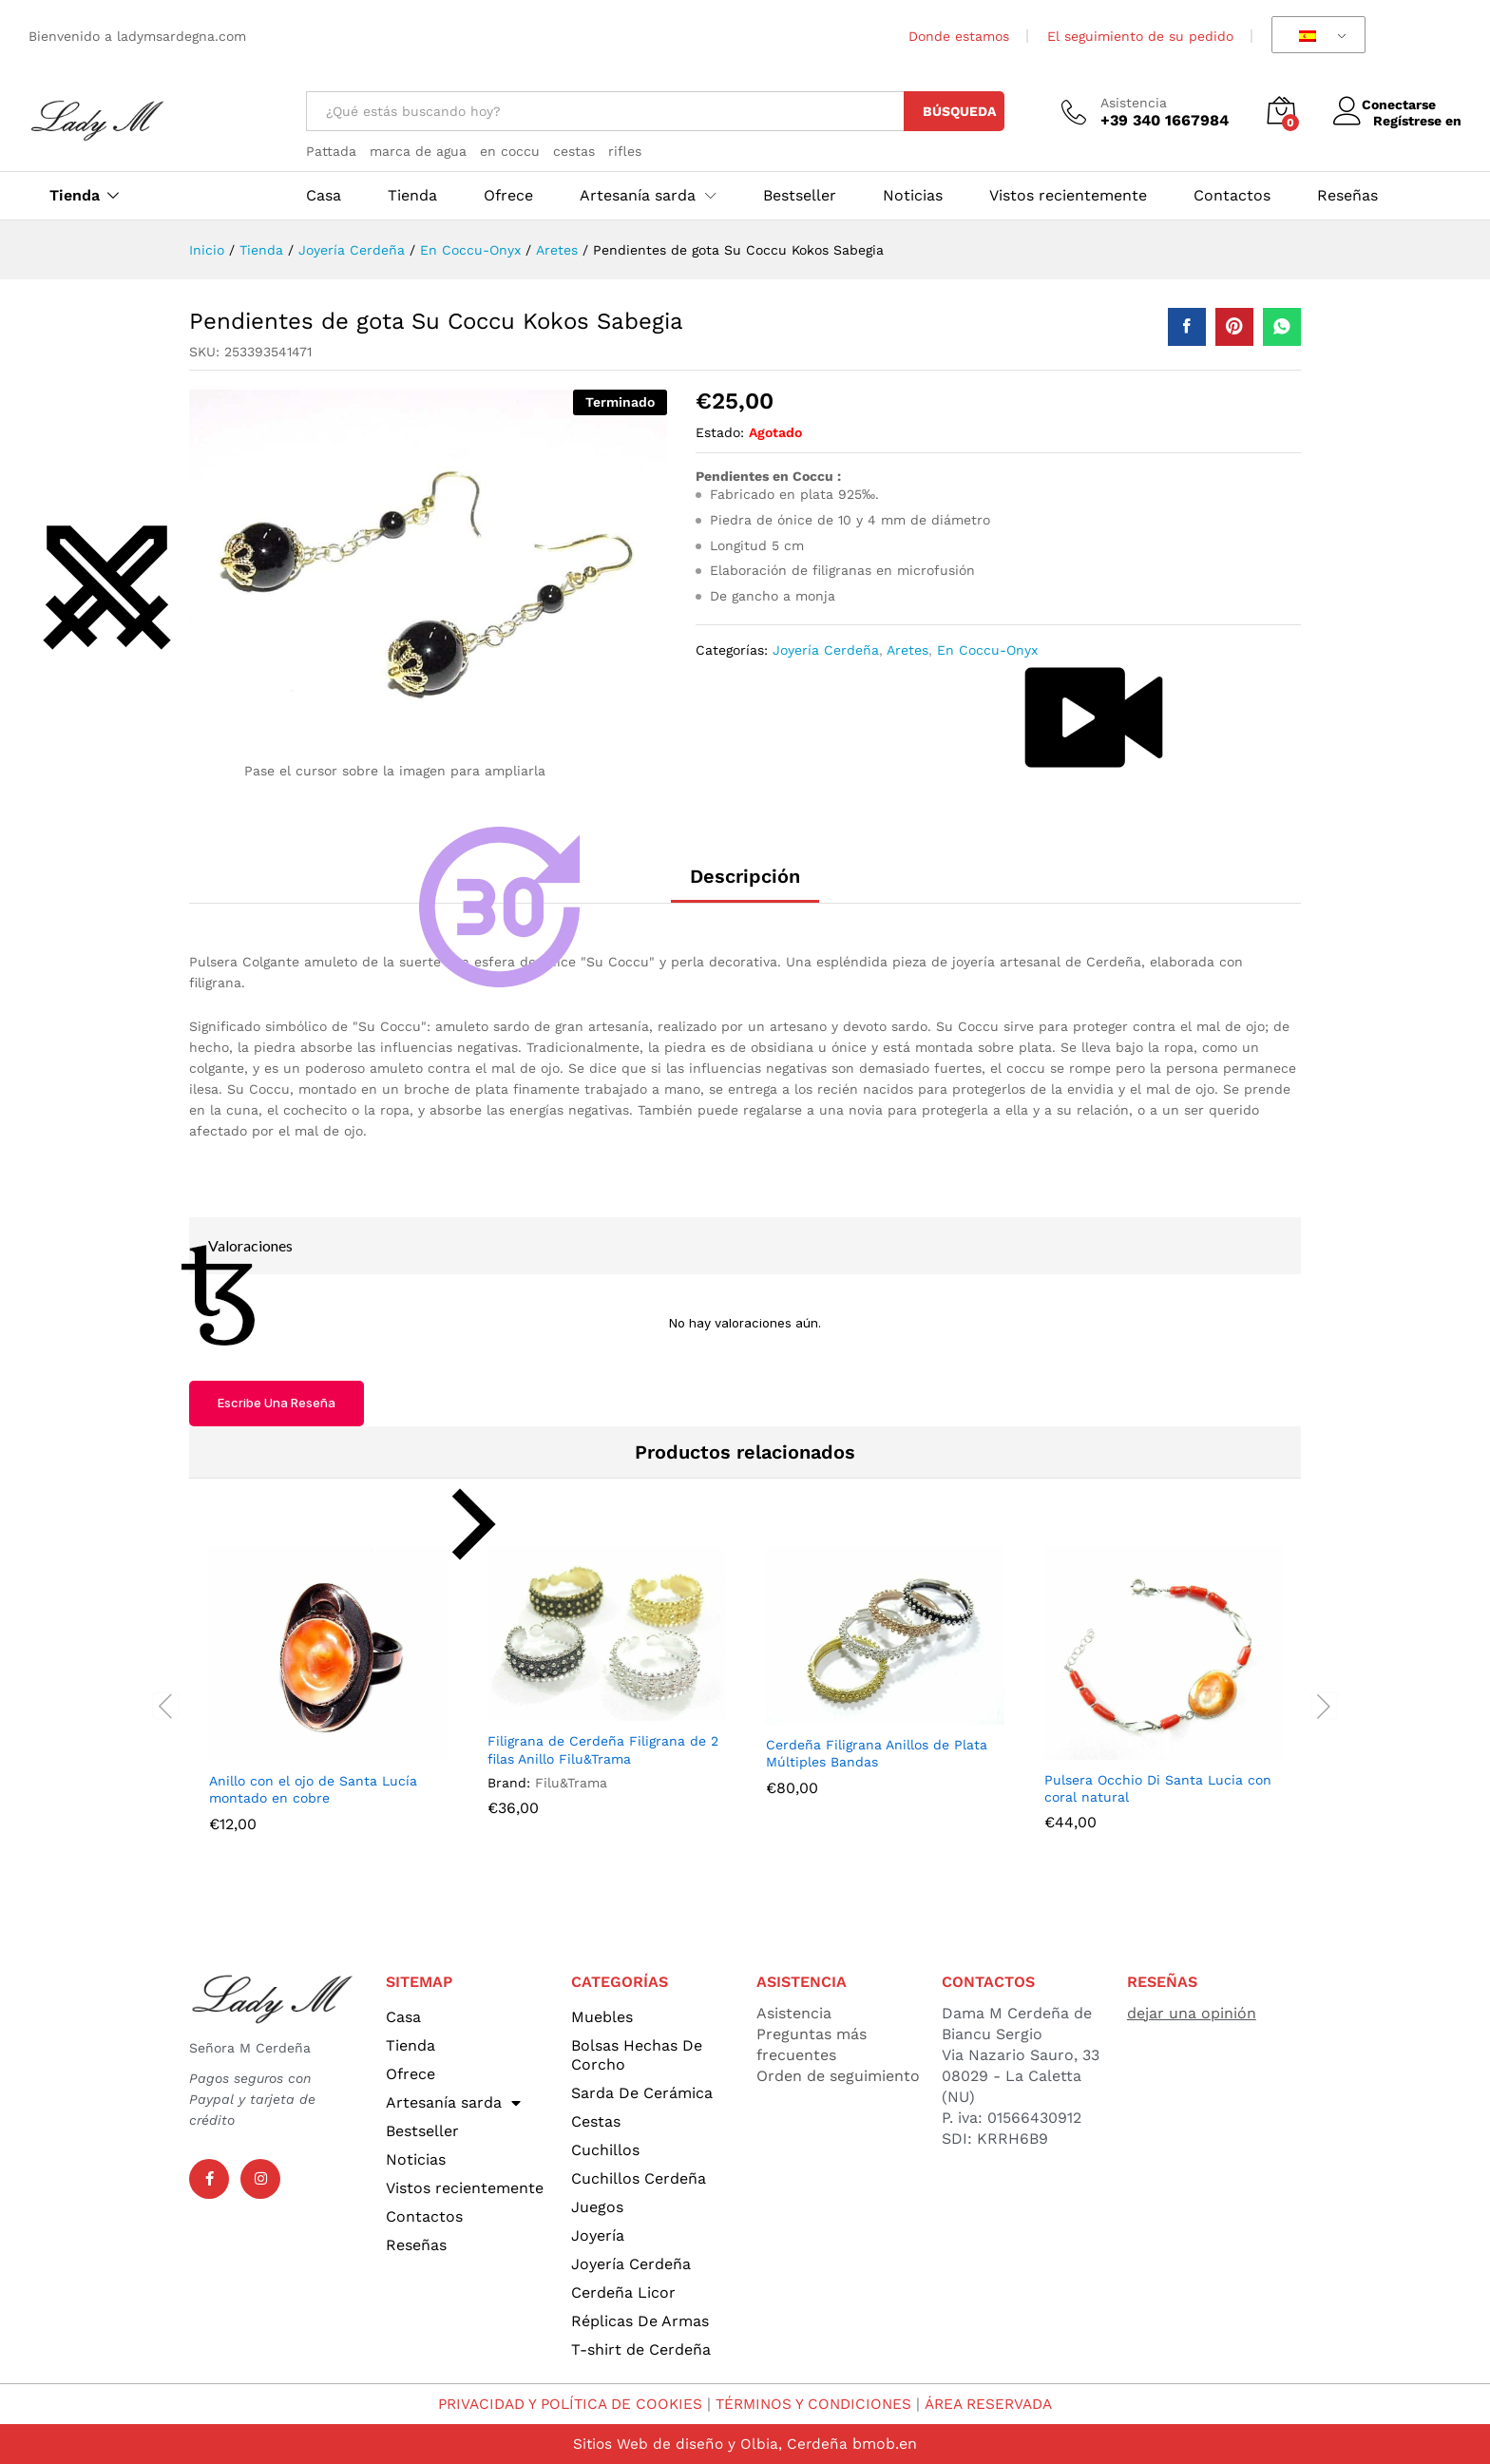  Describe the element at coordinates (1094, 717) in the screenshot. I see `start a live video broadcast` at that location.